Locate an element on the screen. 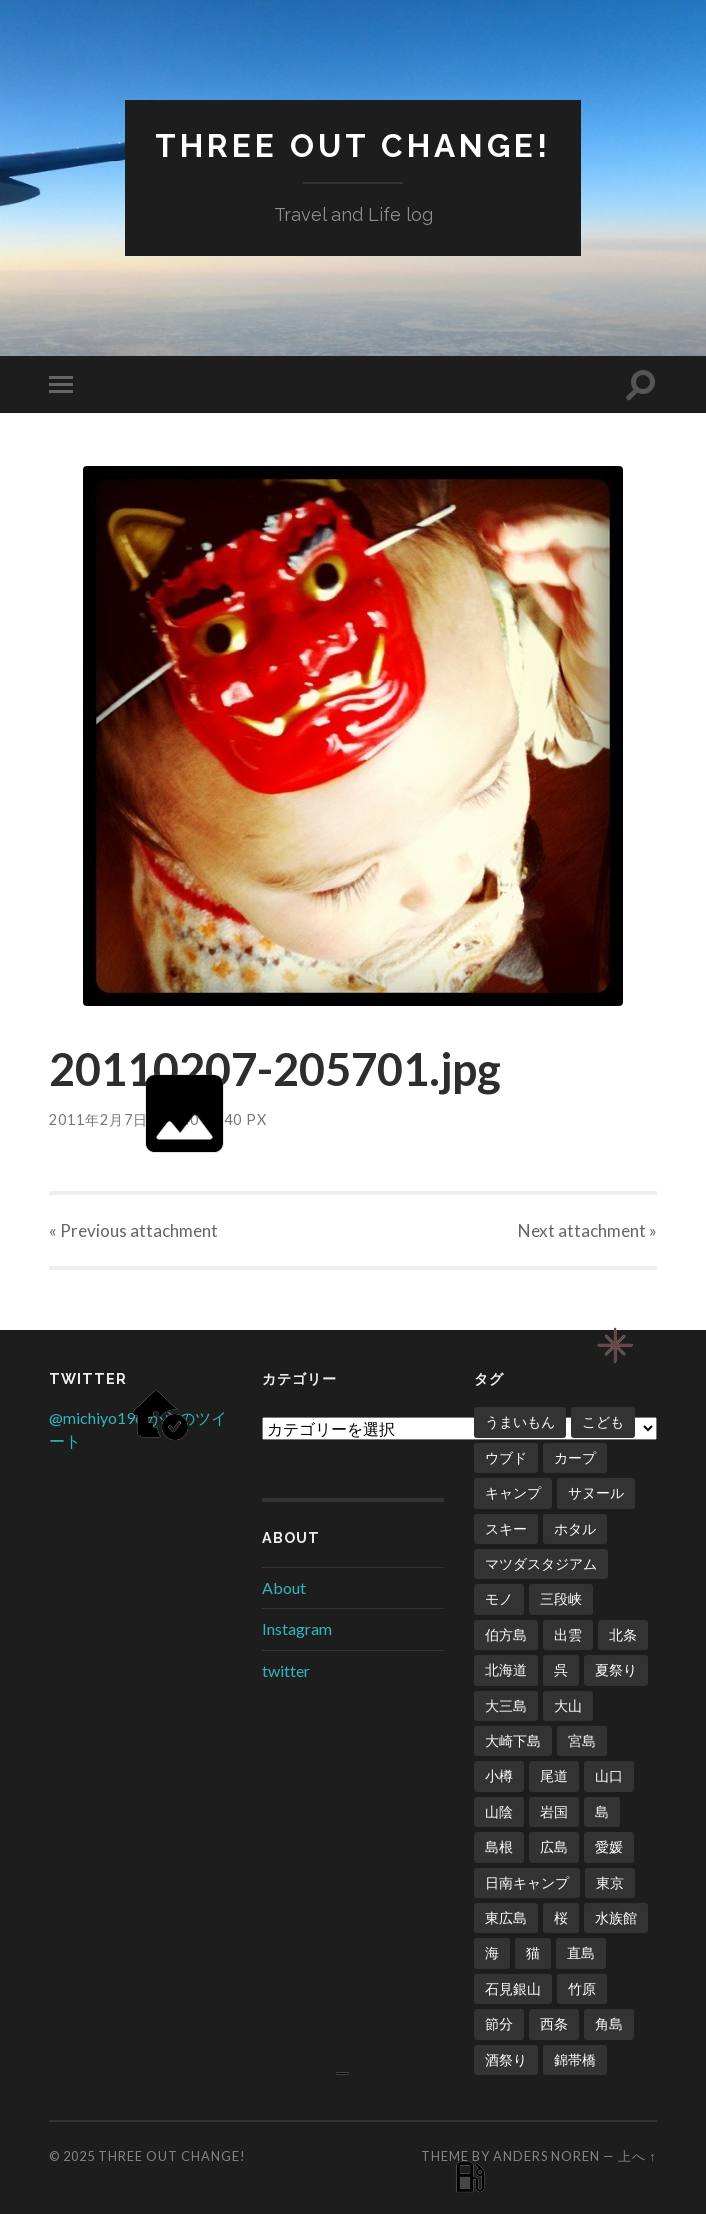  verified medical home or healthcare facility is located at coordinates (159, 1414).